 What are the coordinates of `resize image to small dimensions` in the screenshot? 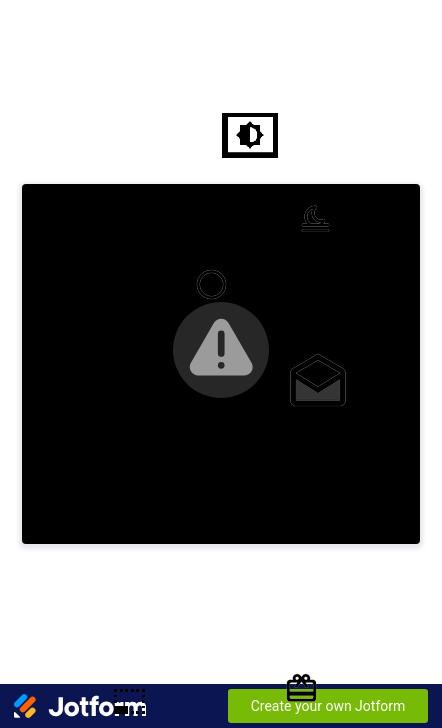 It's located at (129, 701).